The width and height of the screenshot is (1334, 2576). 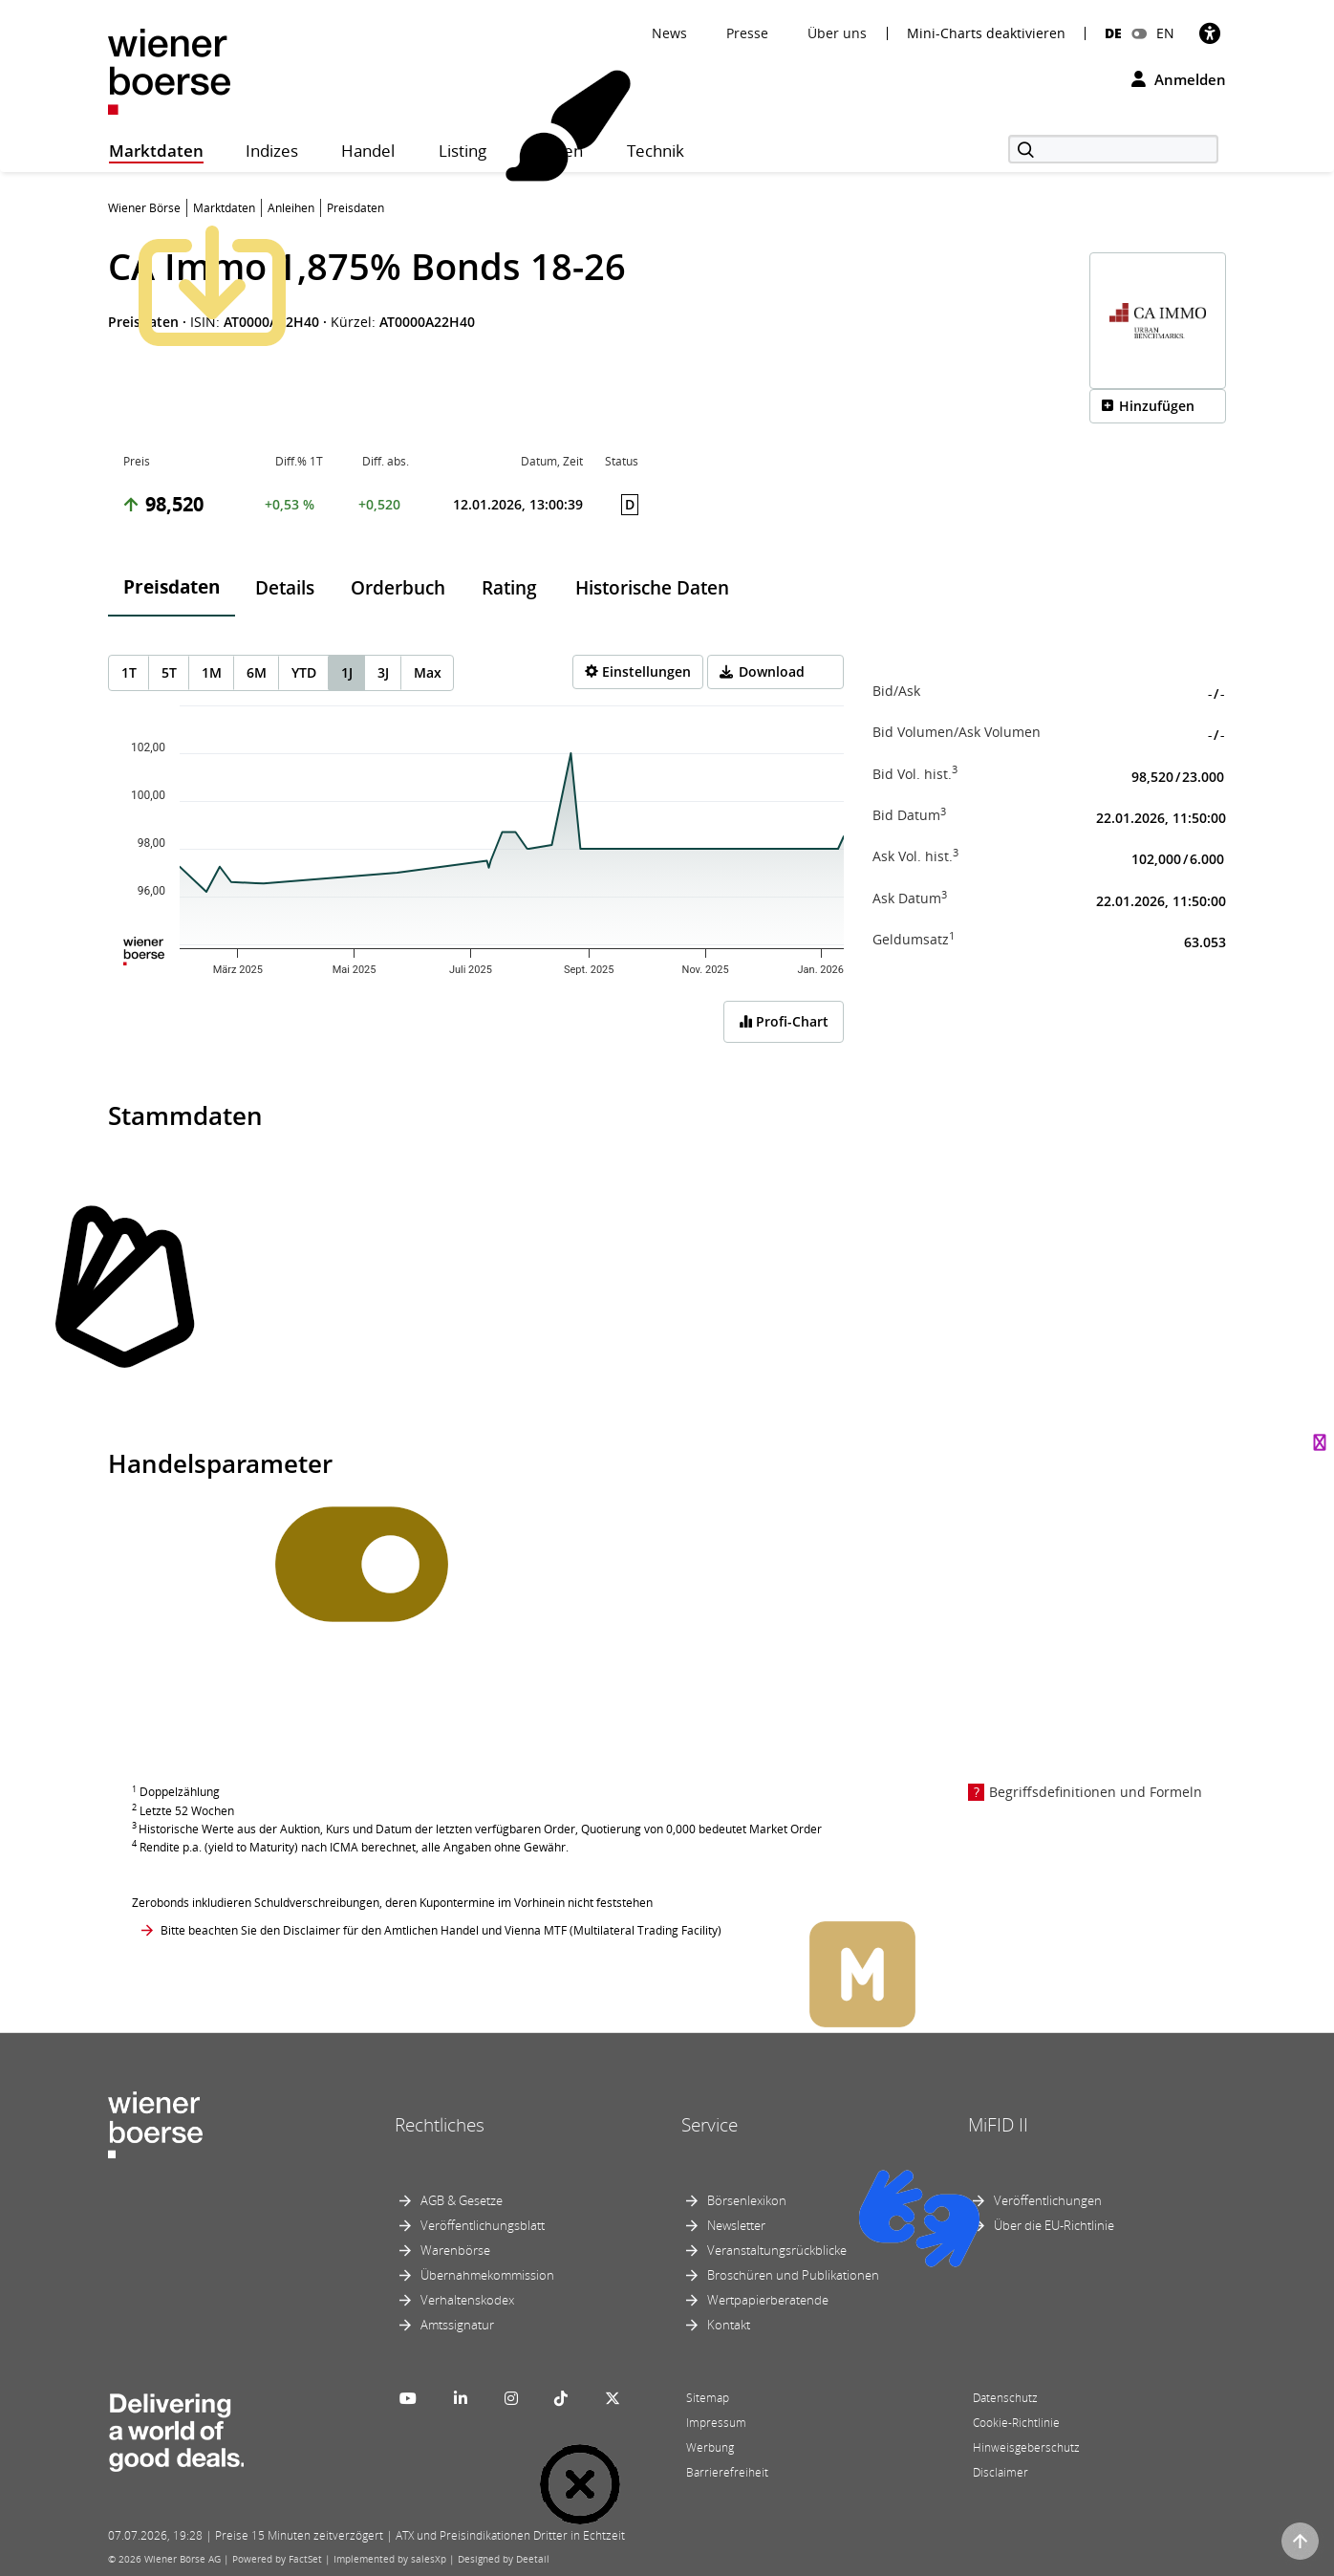 I want to click on dismiss or close a dialog, so click(x=580, y=2484).